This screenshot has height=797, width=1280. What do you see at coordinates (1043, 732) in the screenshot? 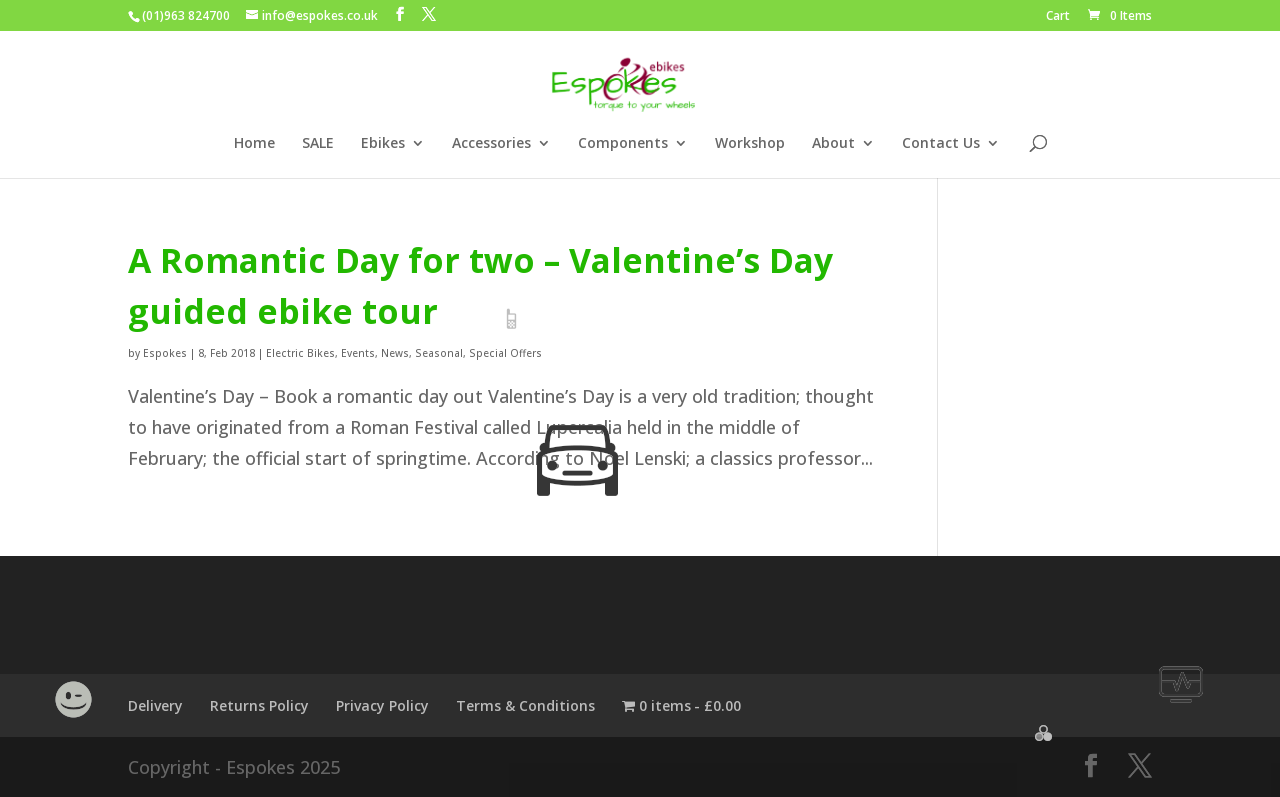
I see `access color and display preferences` at bounding box center [1043, 732].